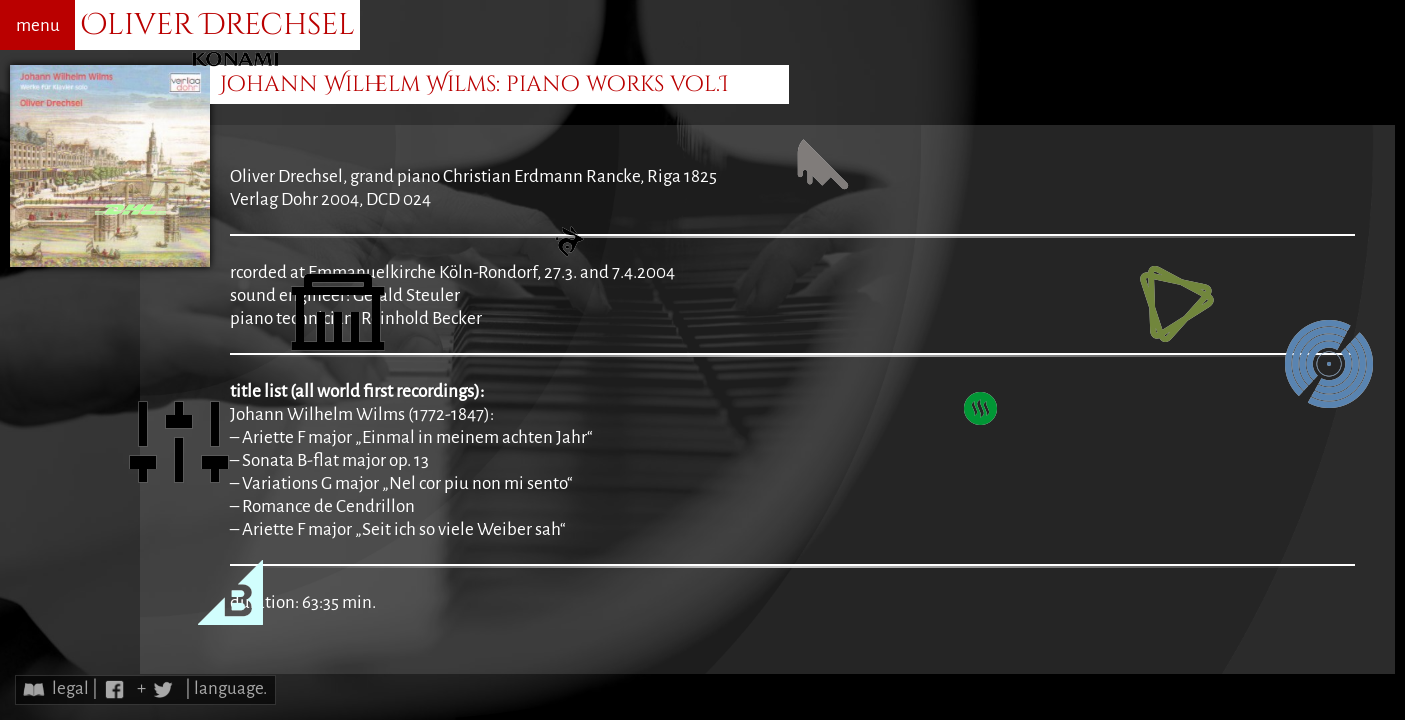 This screenshot has width=1405, height=720. What do you see at coordinates (338, 312) in the screenshot?
I see `access government services` at bounding box center [338, 312].